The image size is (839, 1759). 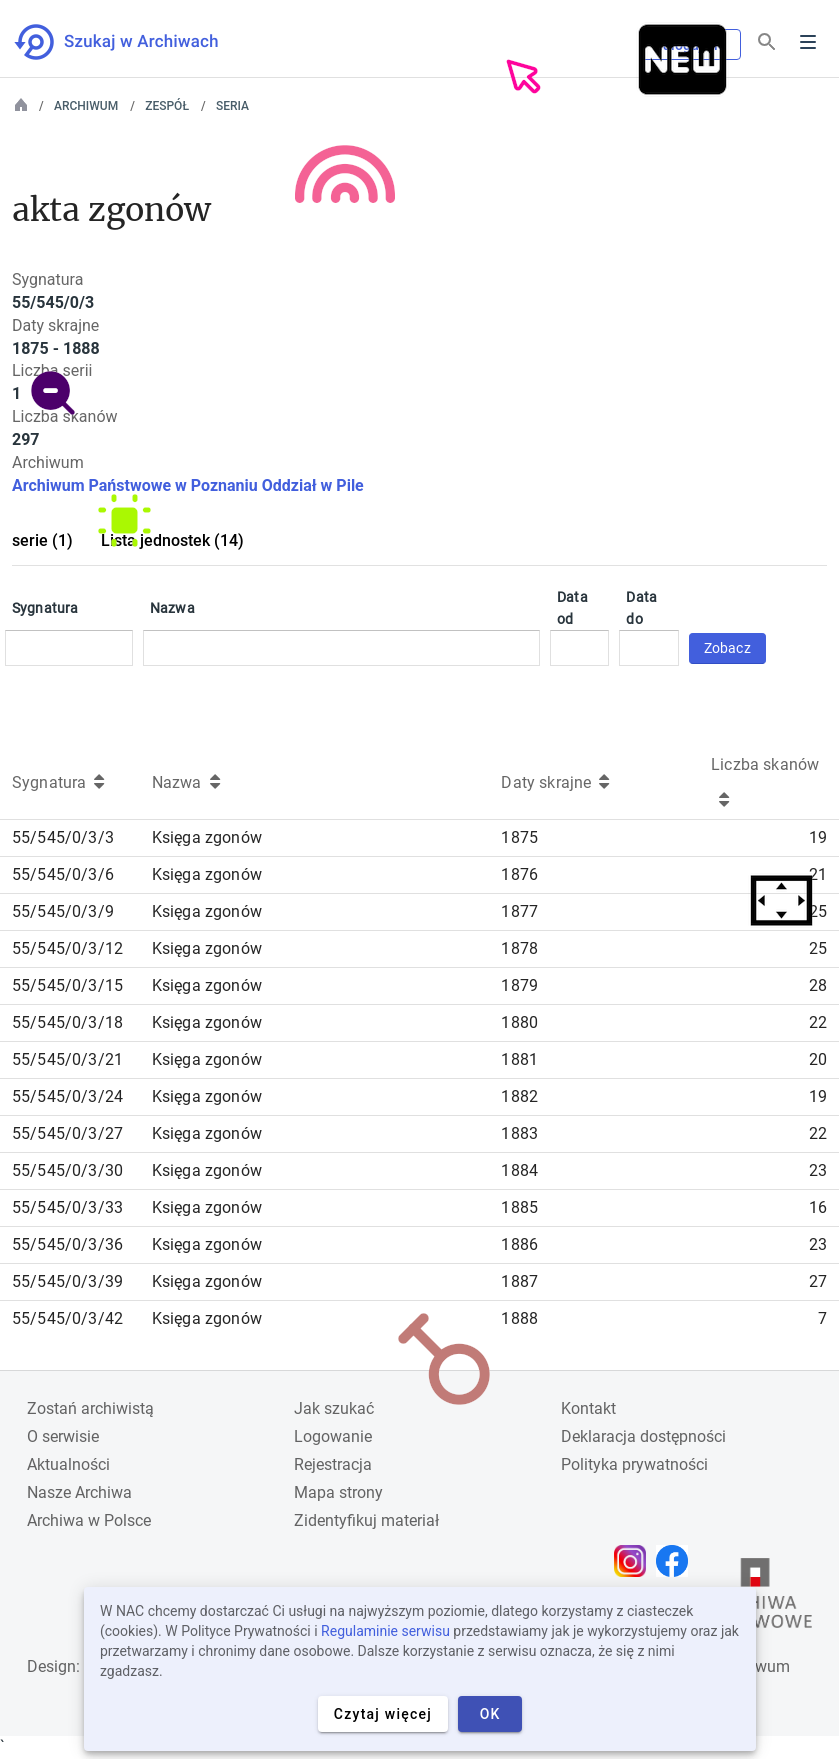 I want to click on cursor or mouse pointer indicator, so click(x=523, y=76).